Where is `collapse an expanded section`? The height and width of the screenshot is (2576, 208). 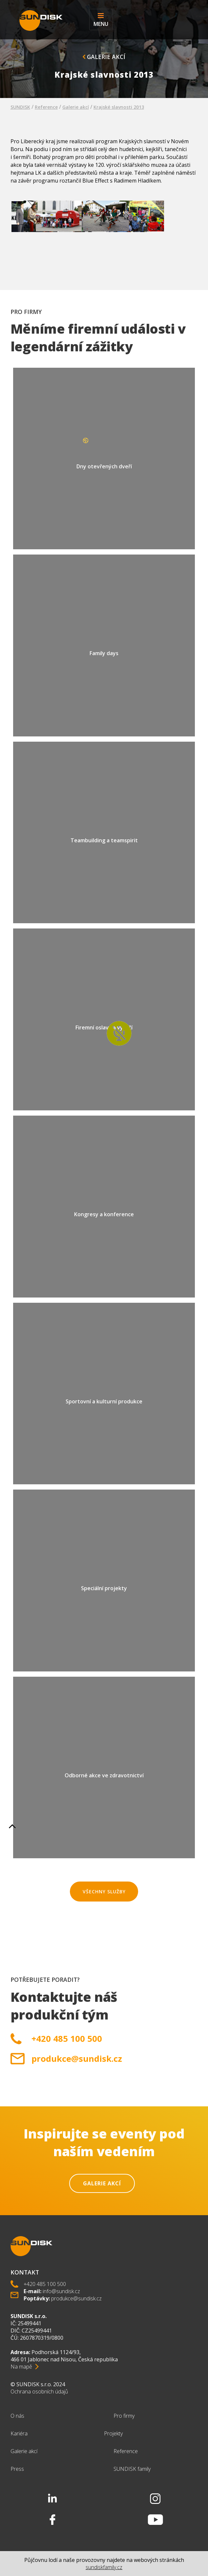
collapse an expanded section is located at coordinates (12, 1826).